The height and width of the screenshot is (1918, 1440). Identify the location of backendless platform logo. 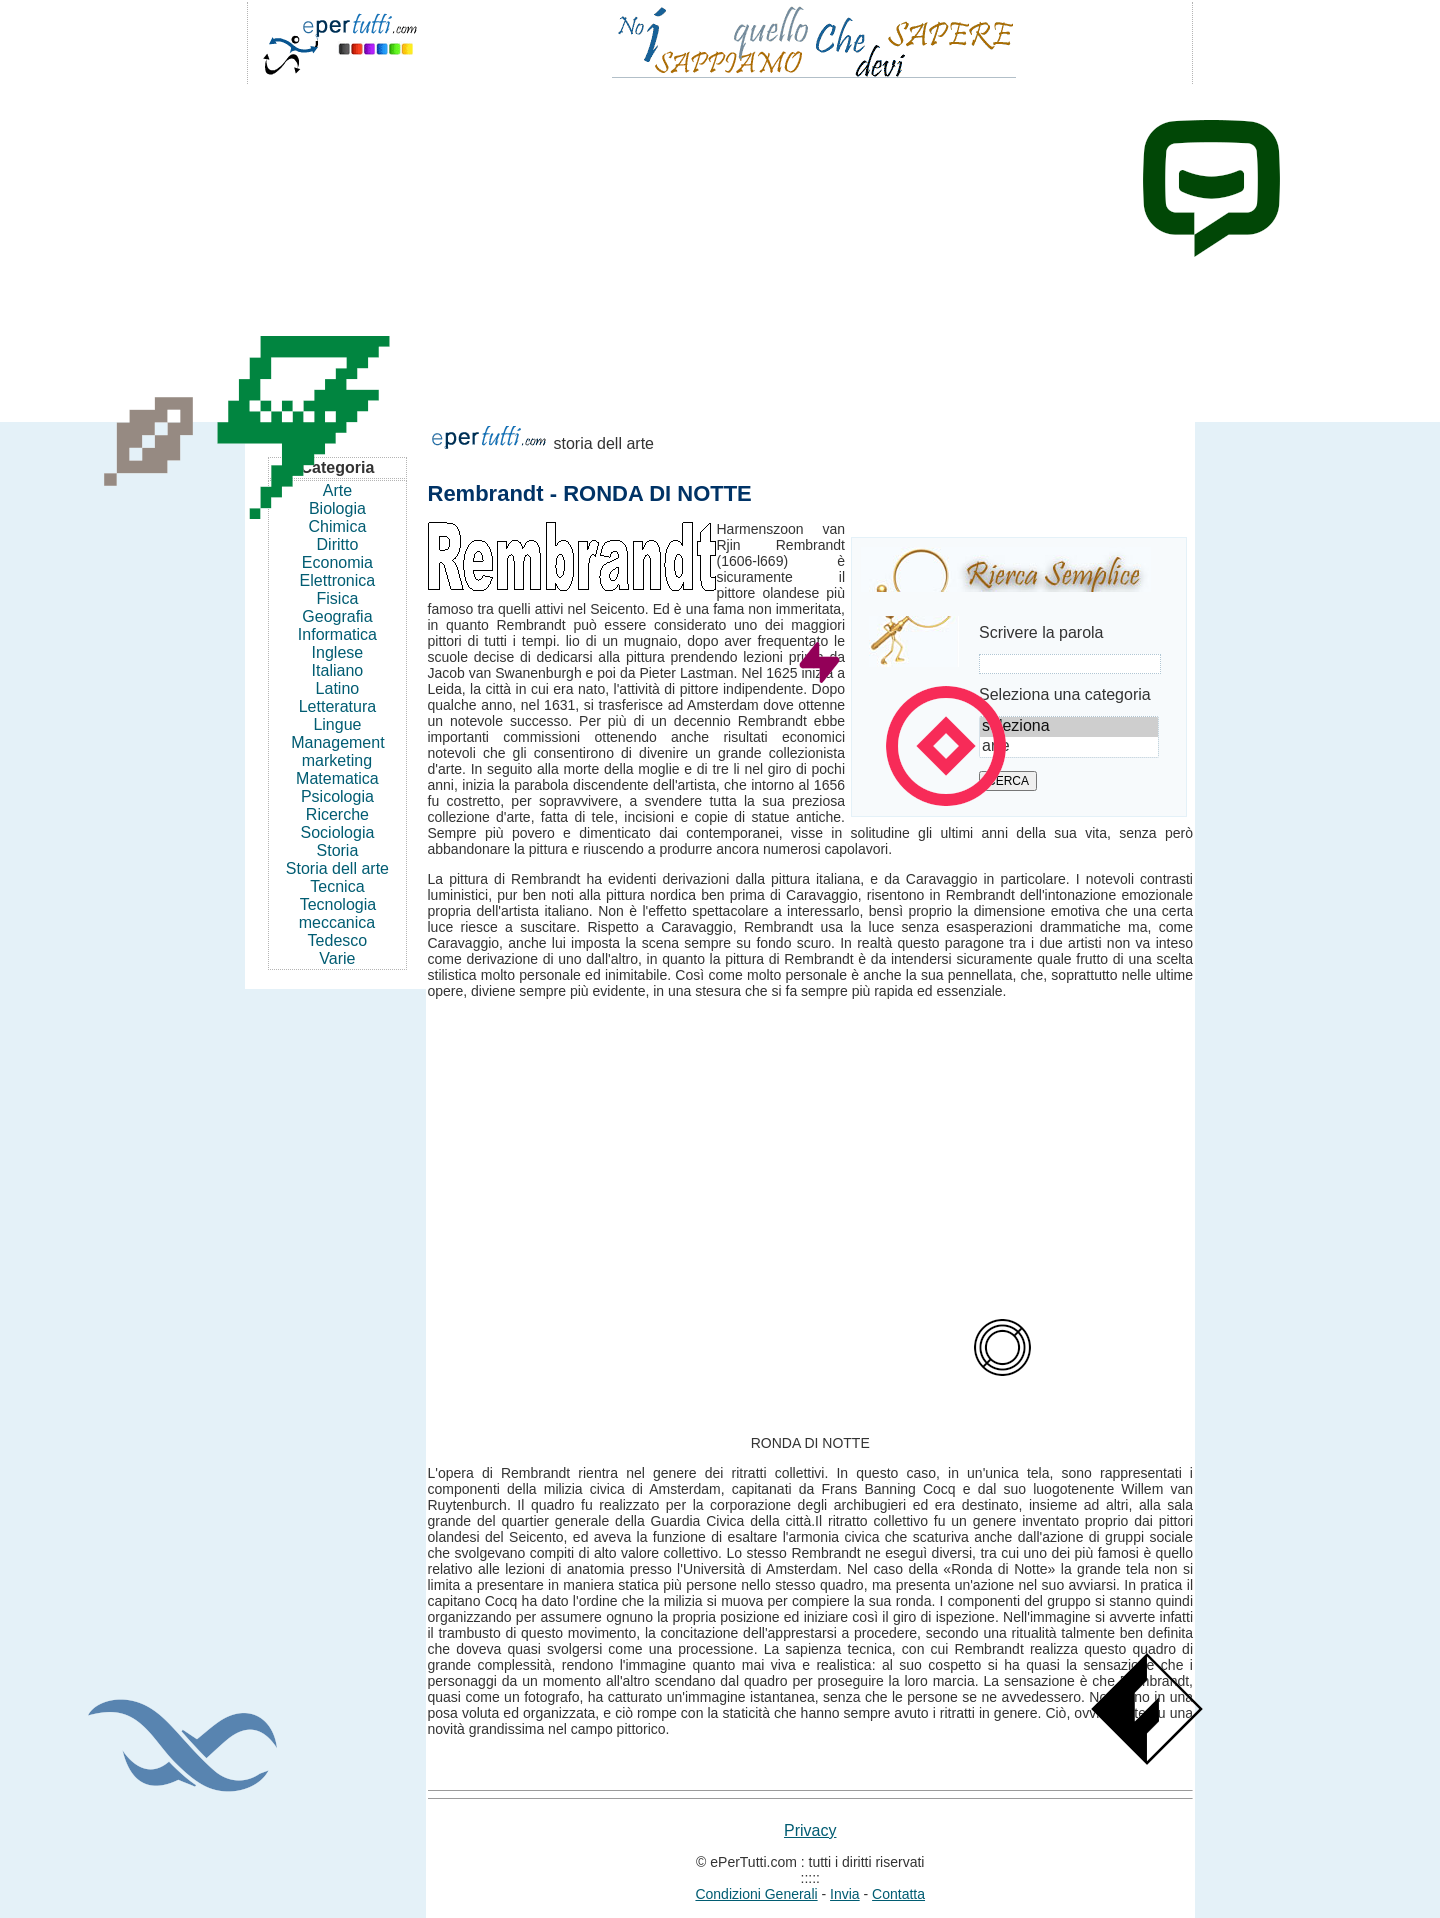
(182, 1745).